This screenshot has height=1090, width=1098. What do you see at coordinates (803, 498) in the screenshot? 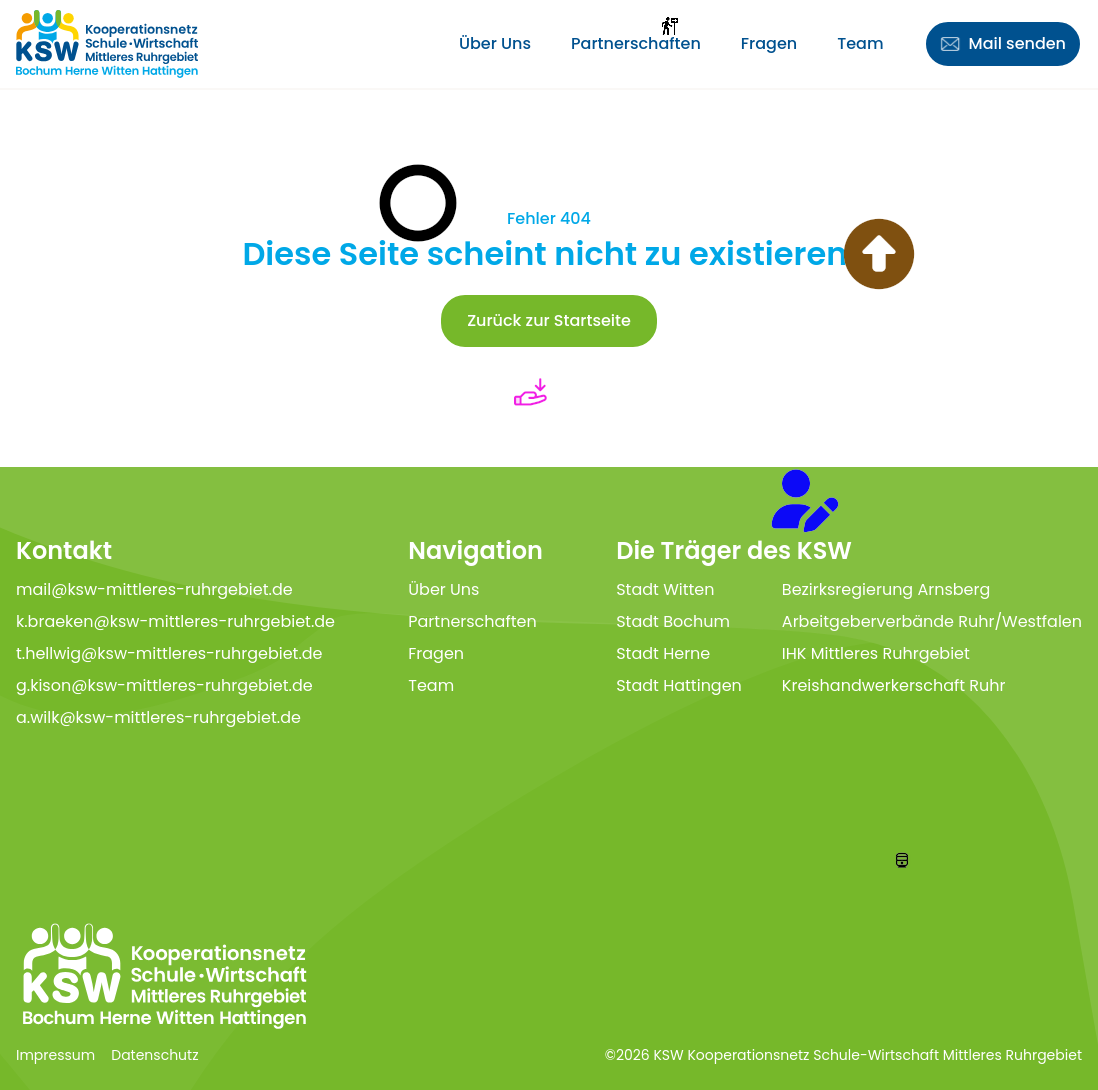
I see `edit user profile` at bounding box center [803, 498].